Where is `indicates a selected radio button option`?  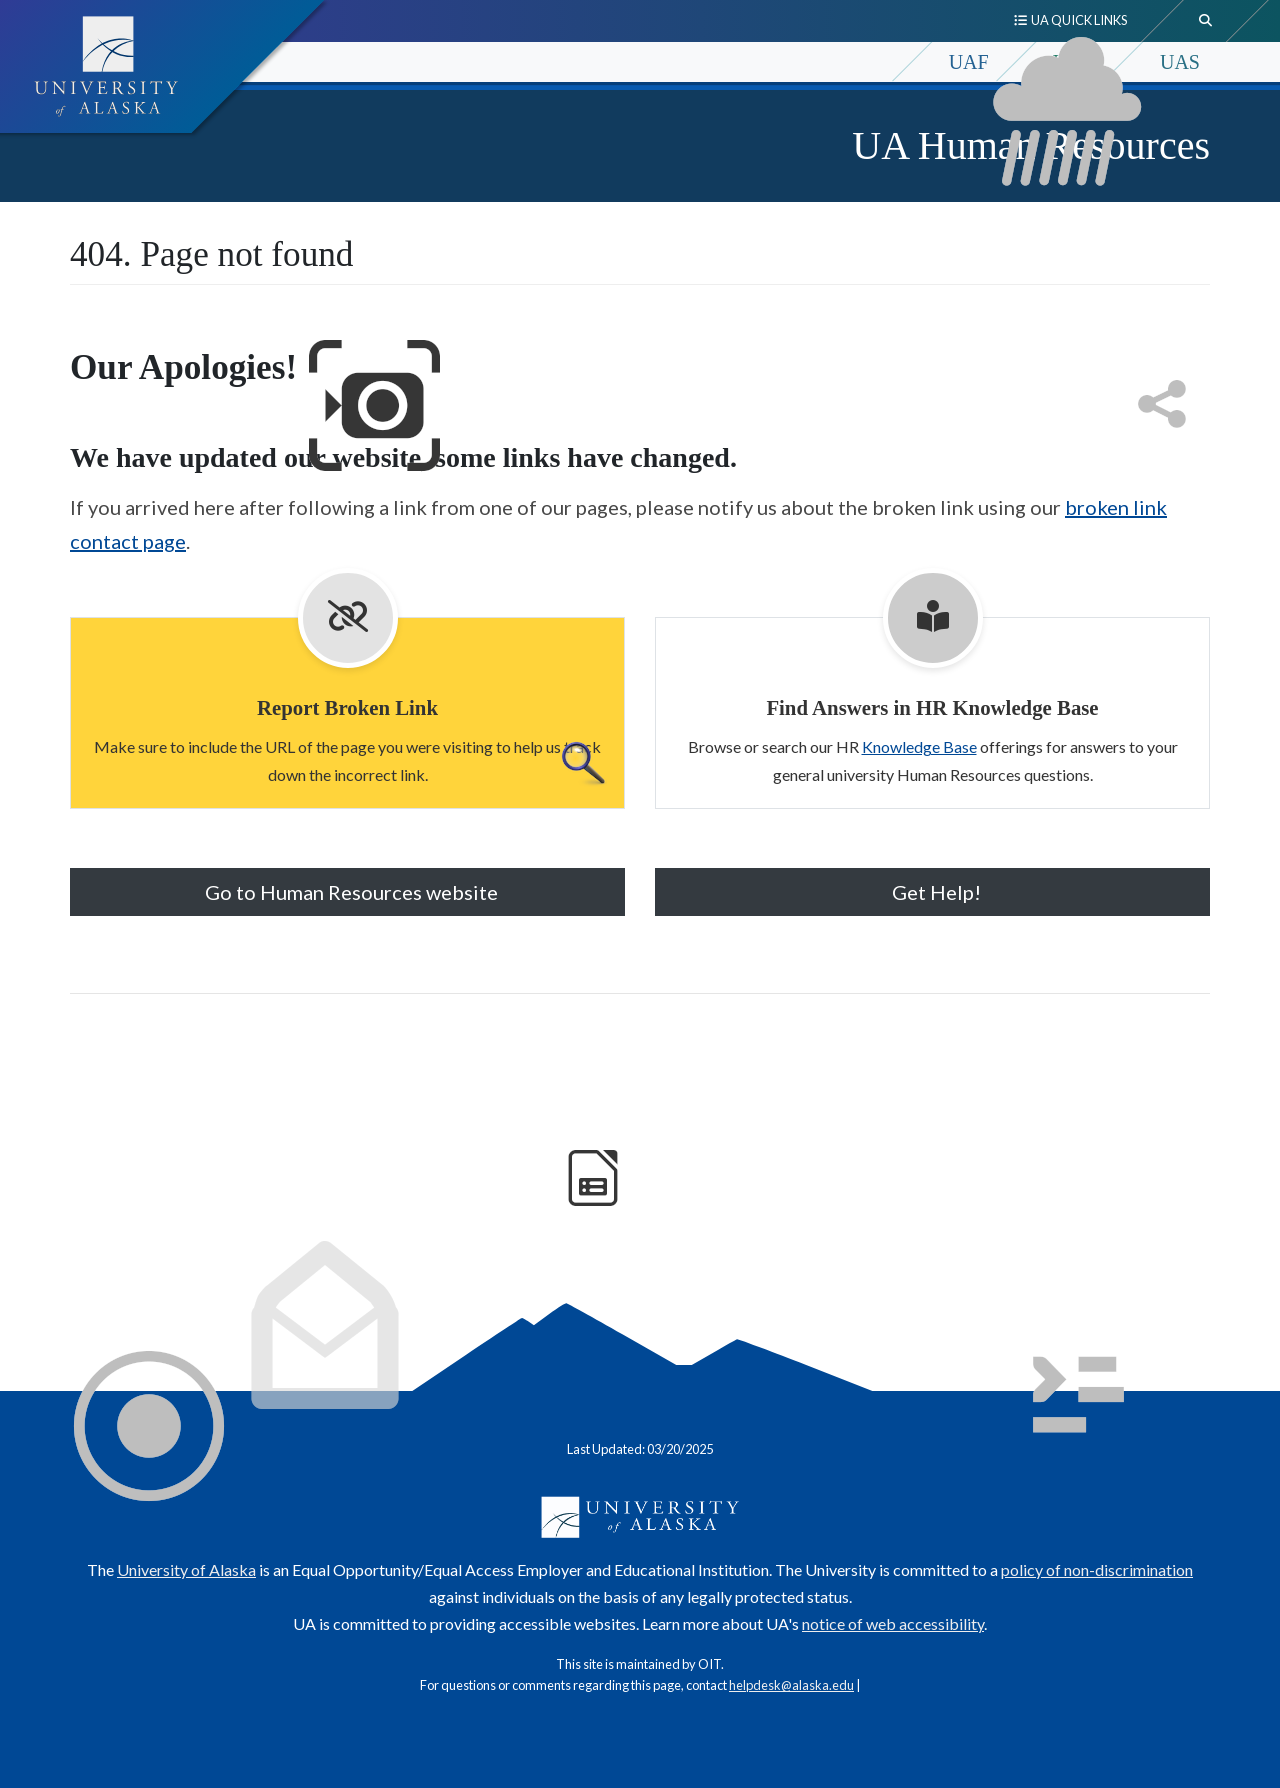
indicates a selected radio button option is located at coordinates (149, 1426).